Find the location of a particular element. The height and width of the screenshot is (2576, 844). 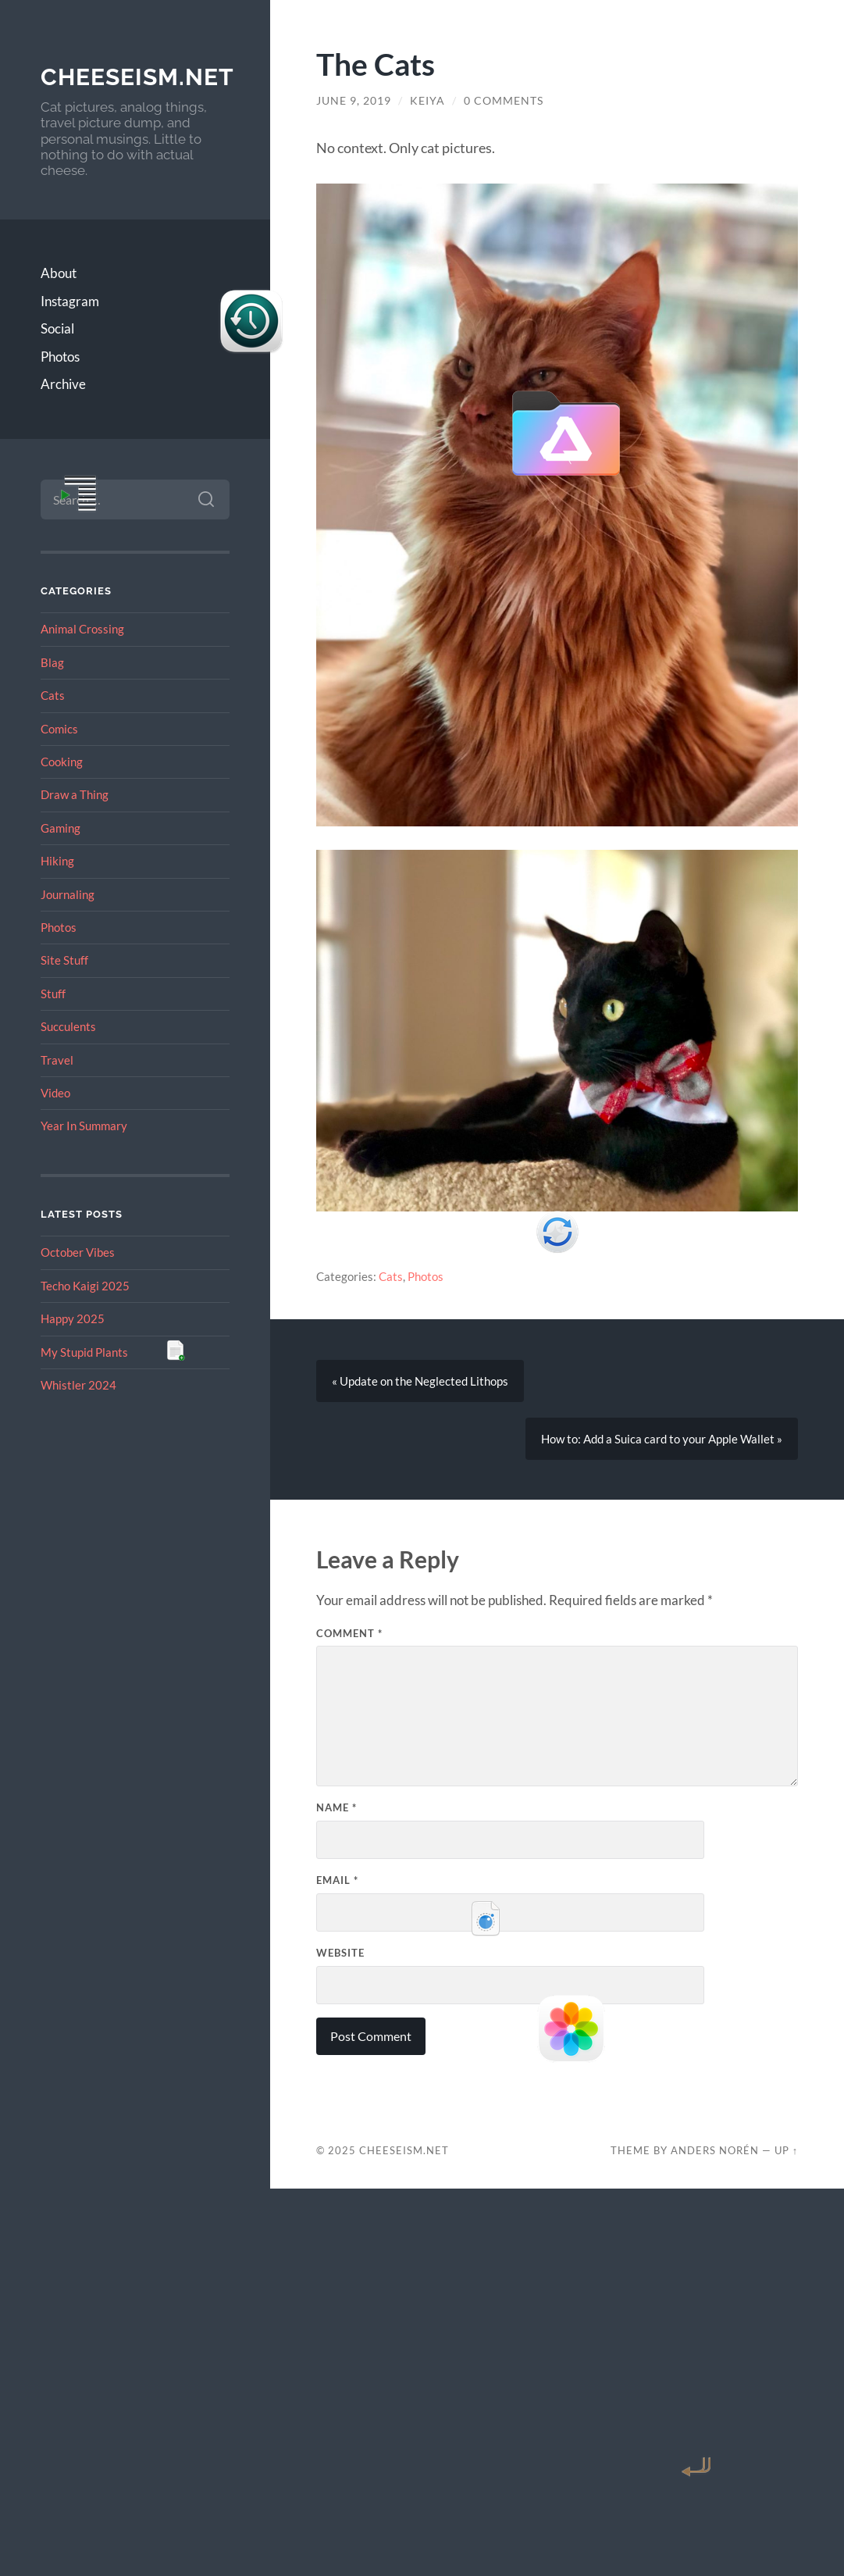

open the Photos app is located at coordinates (571, 2028).